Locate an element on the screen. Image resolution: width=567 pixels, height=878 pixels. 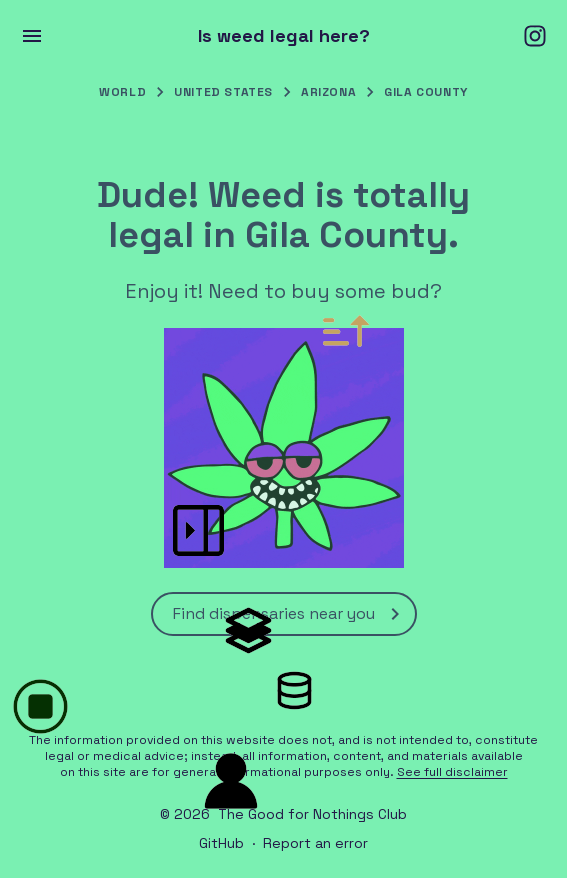
access database or data storage is located at coordinates (294, 690).